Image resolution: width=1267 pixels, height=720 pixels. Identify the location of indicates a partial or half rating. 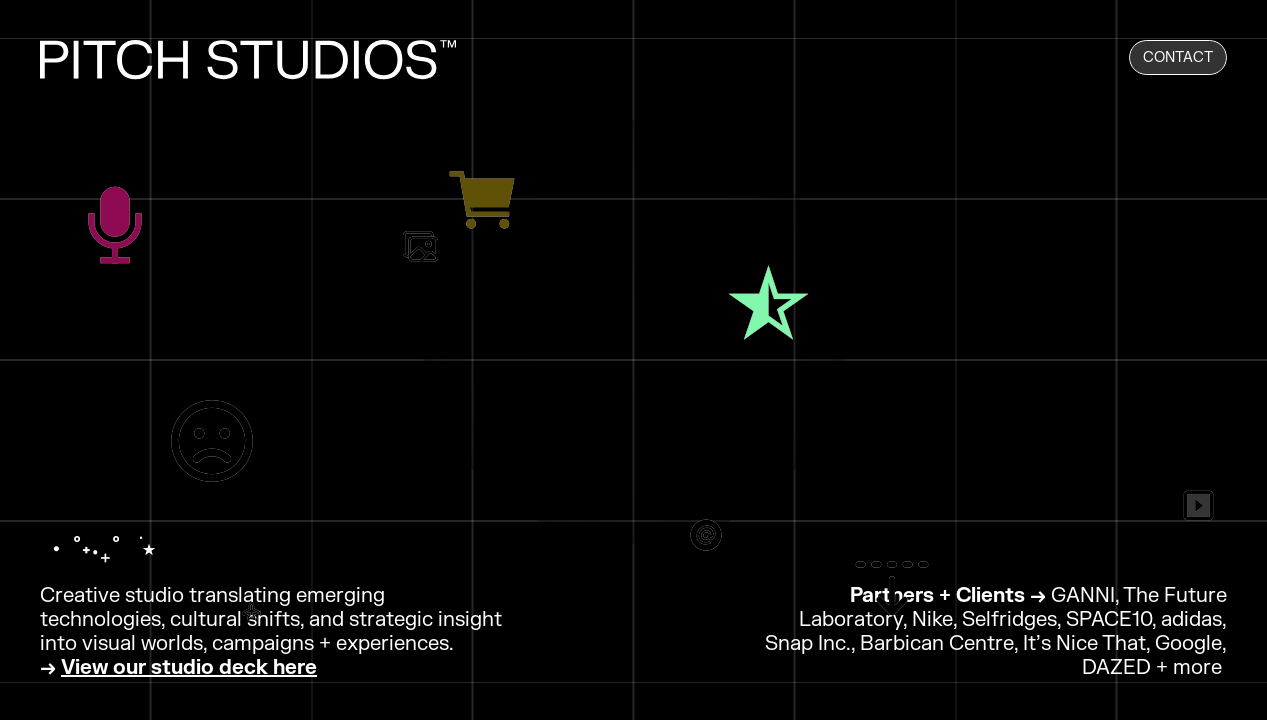
(768, 302).